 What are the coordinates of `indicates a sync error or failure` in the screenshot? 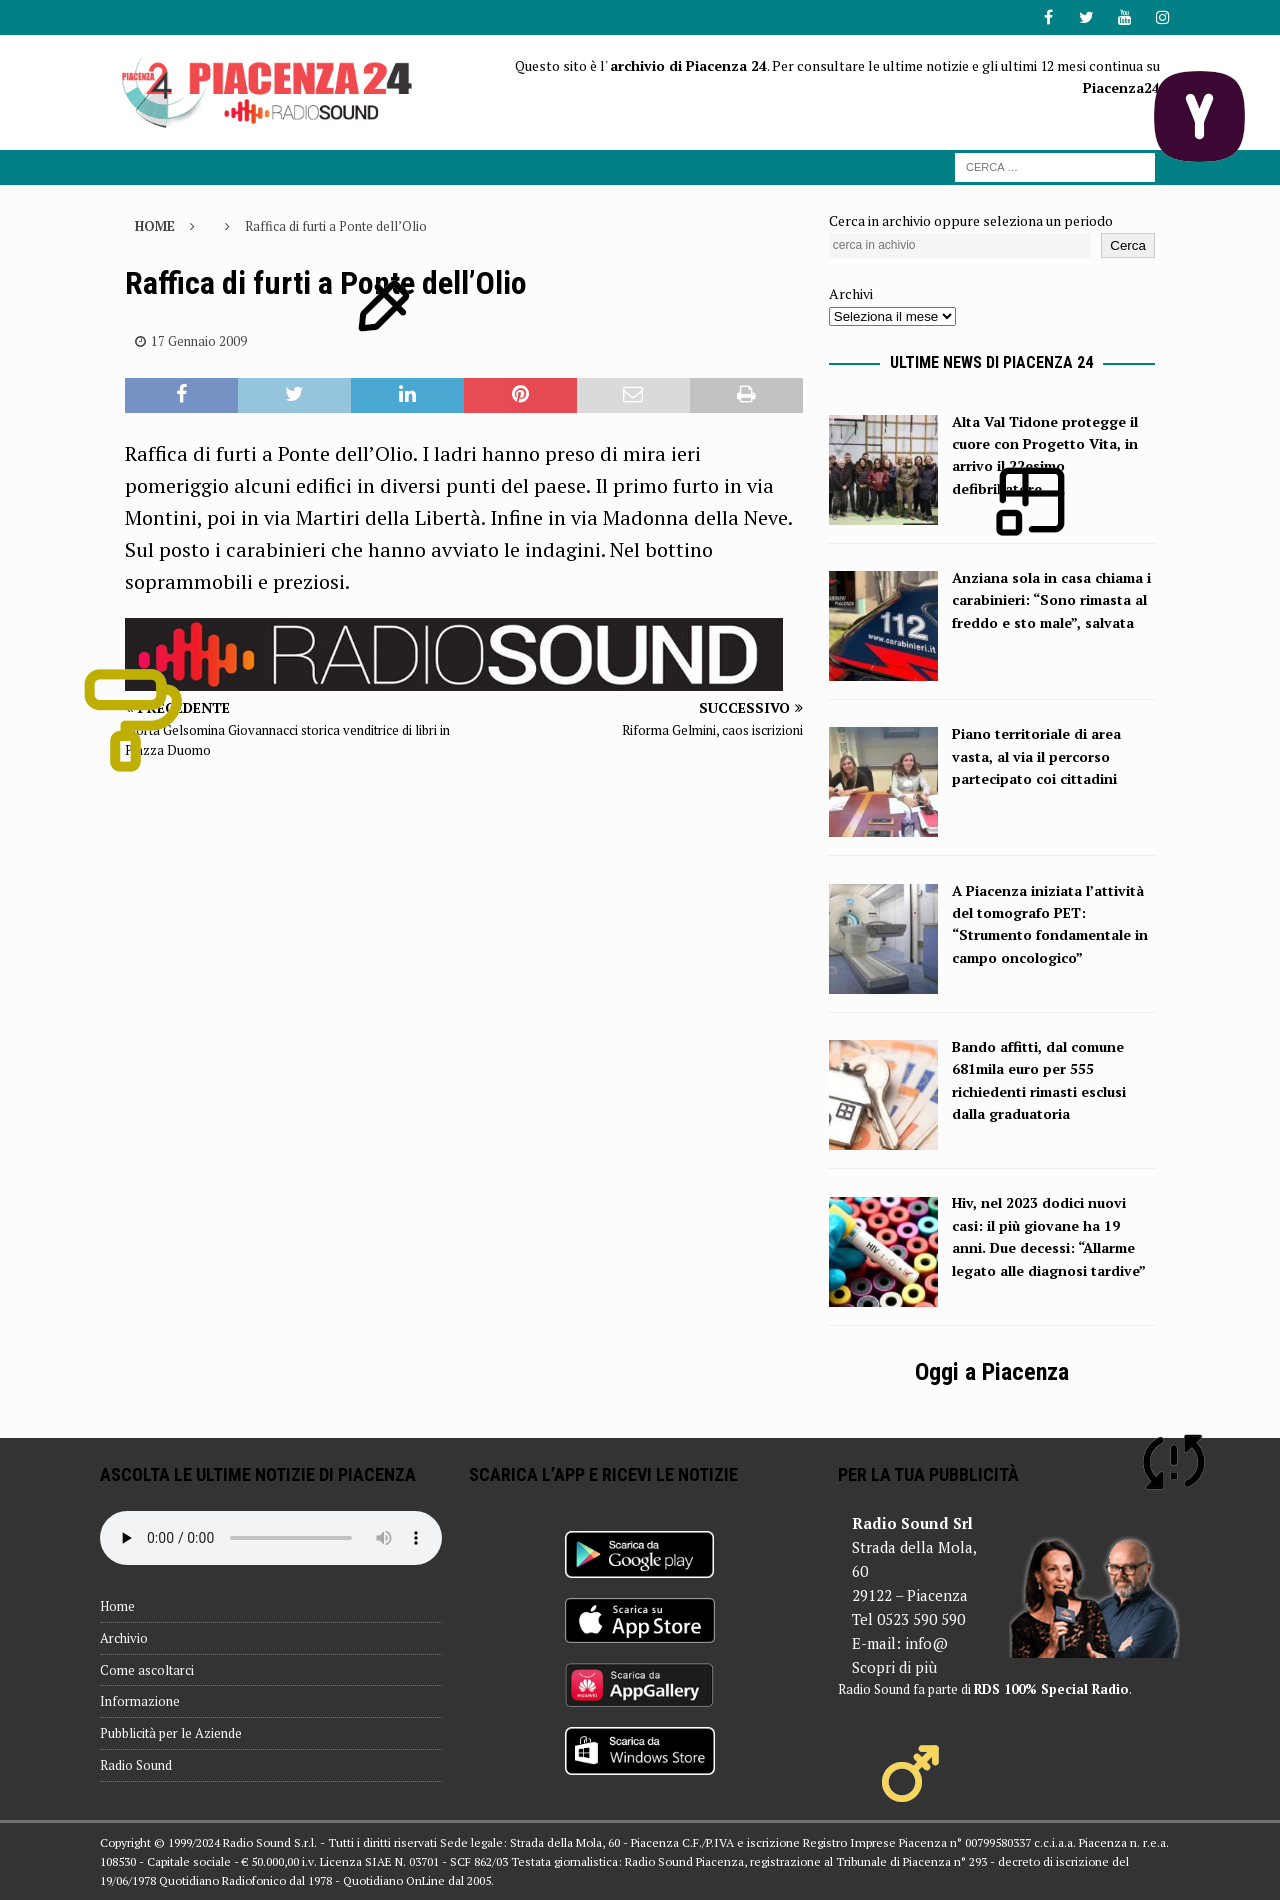 It's located at (1174, 1462).